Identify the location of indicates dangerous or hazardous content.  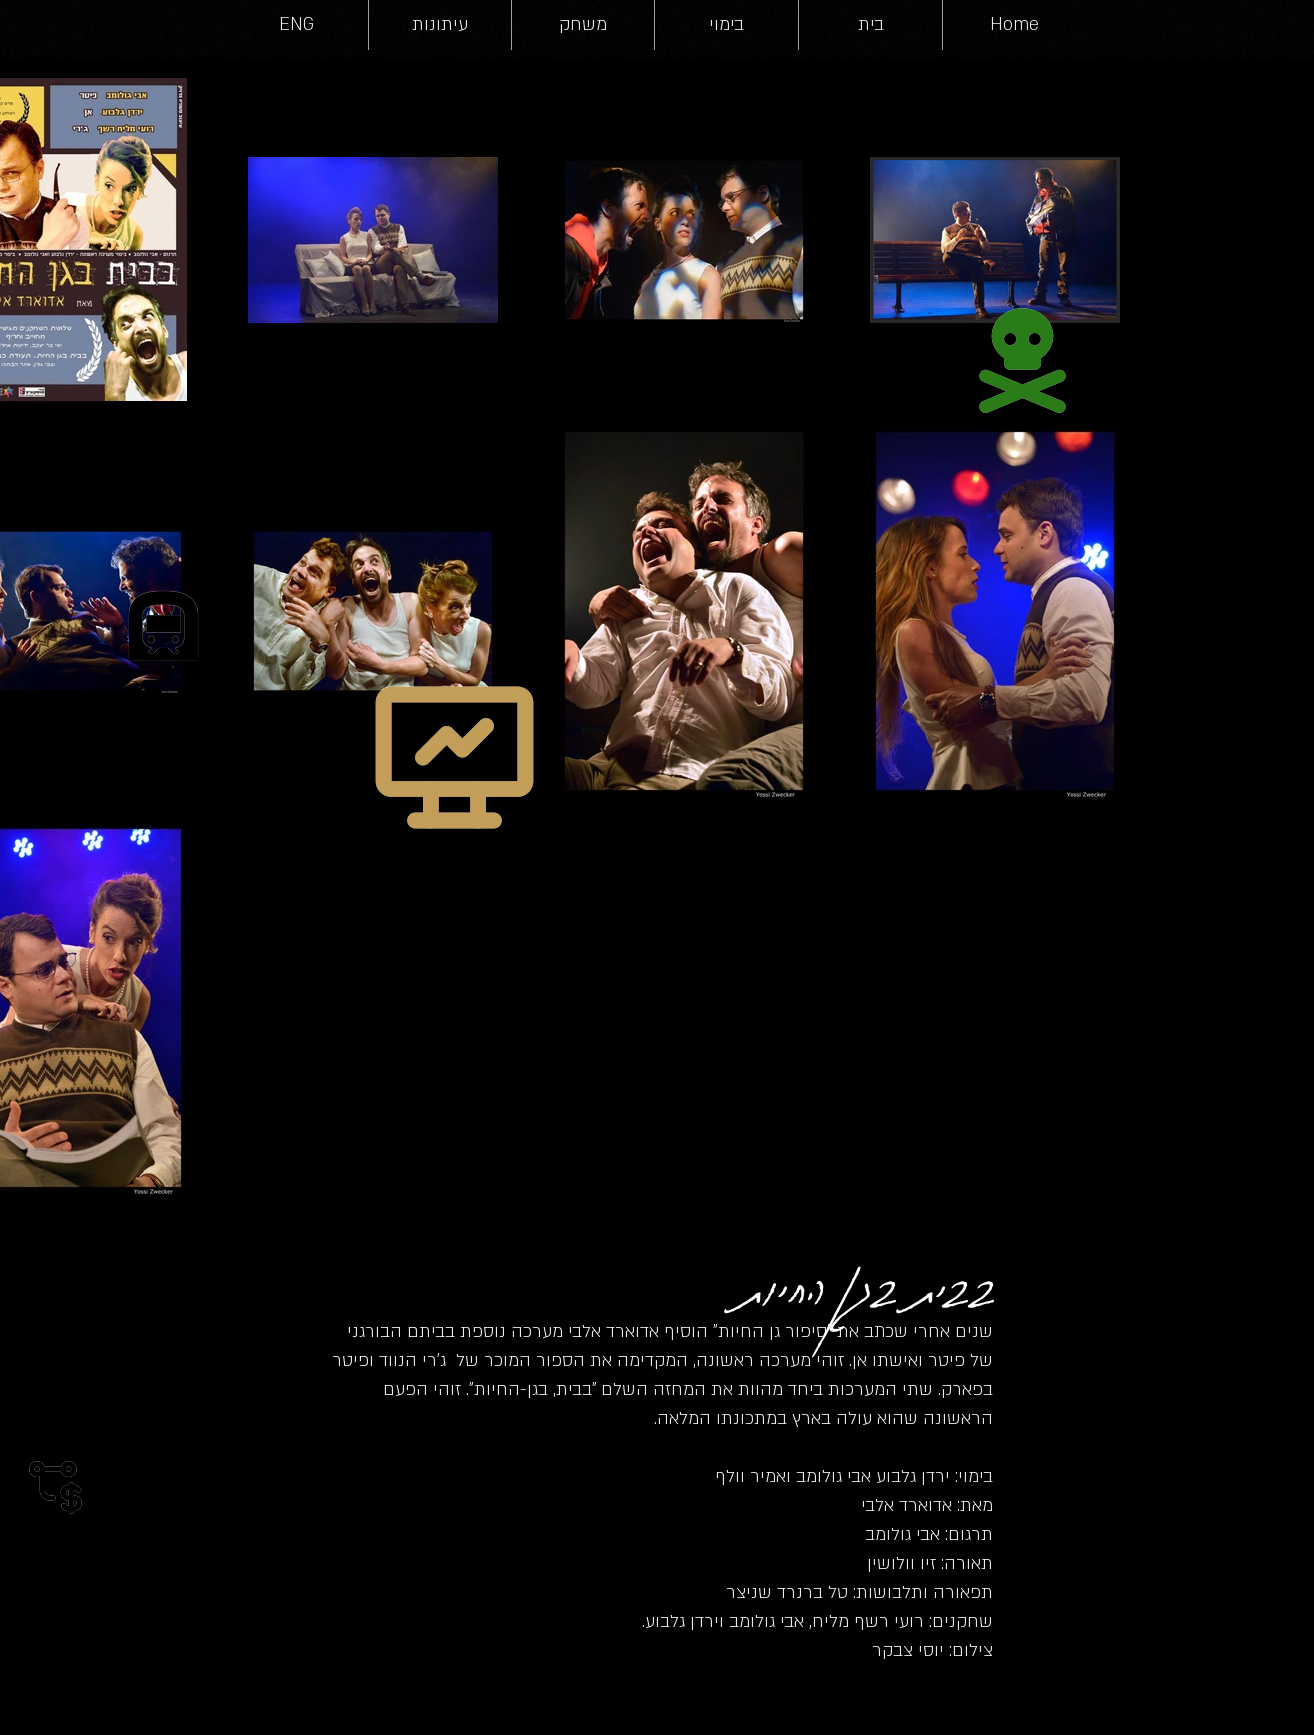
(1022, 357).